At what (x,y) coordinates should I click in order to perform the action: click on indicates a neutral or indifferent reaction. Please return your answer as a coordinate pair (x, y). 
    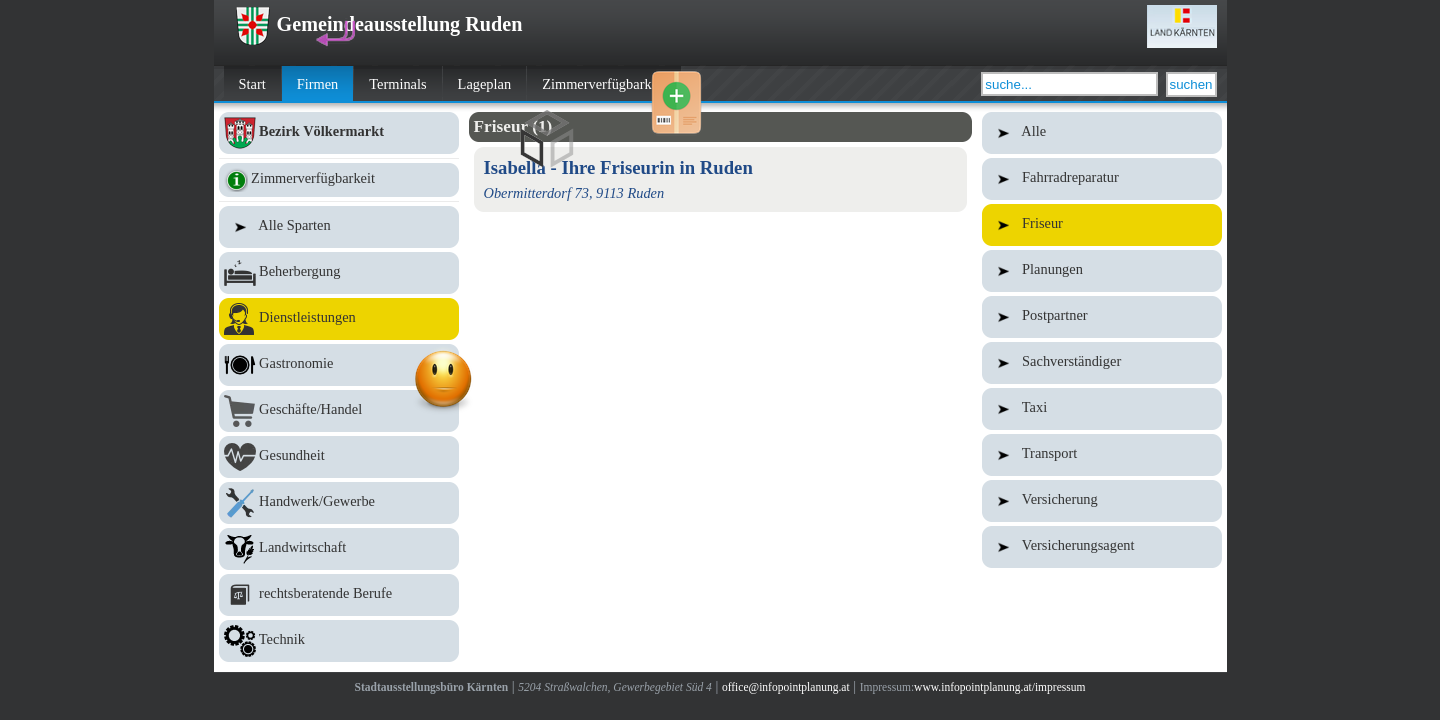
    Looking at the image, I should click on (443, 381).